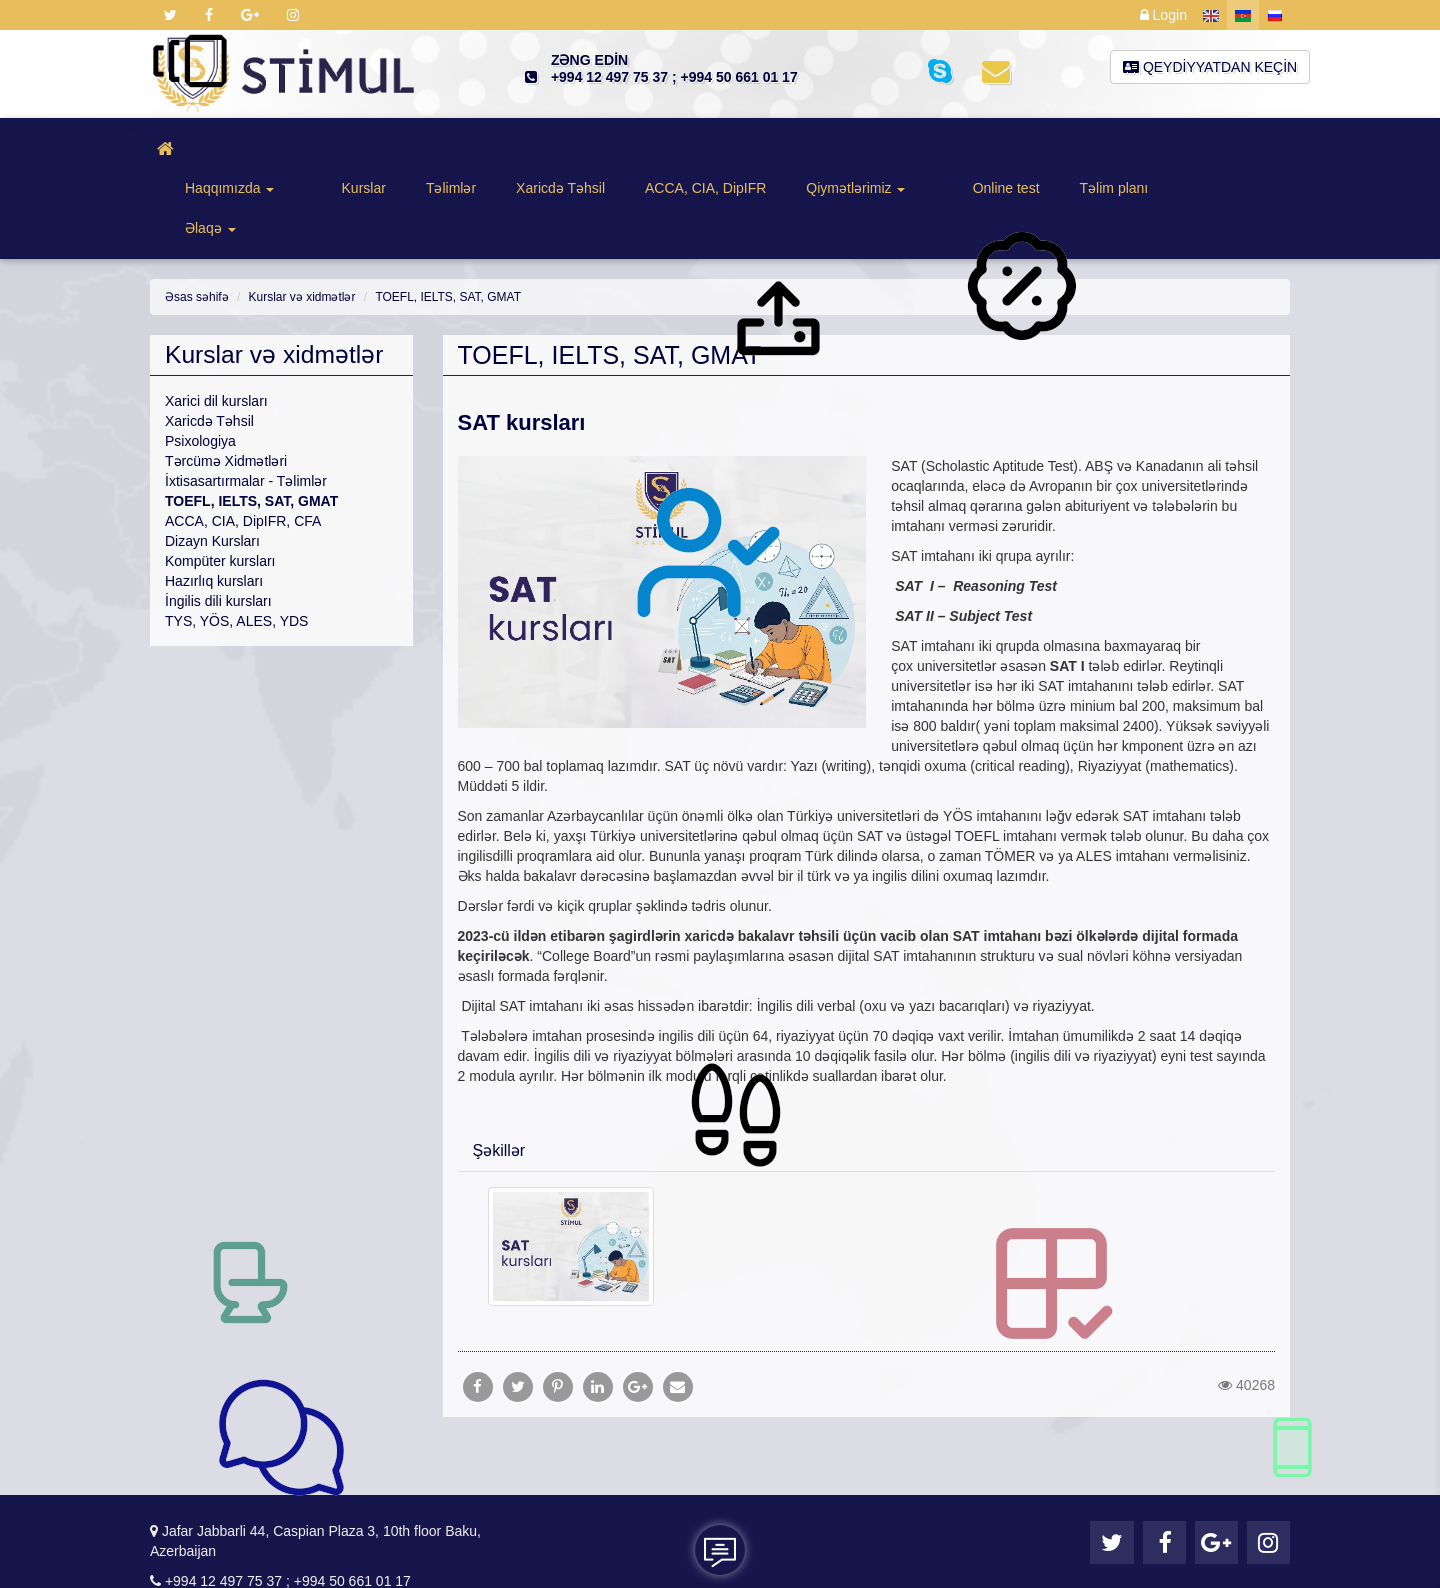  I want to click on open chat or messaging, so click(281, 1437).